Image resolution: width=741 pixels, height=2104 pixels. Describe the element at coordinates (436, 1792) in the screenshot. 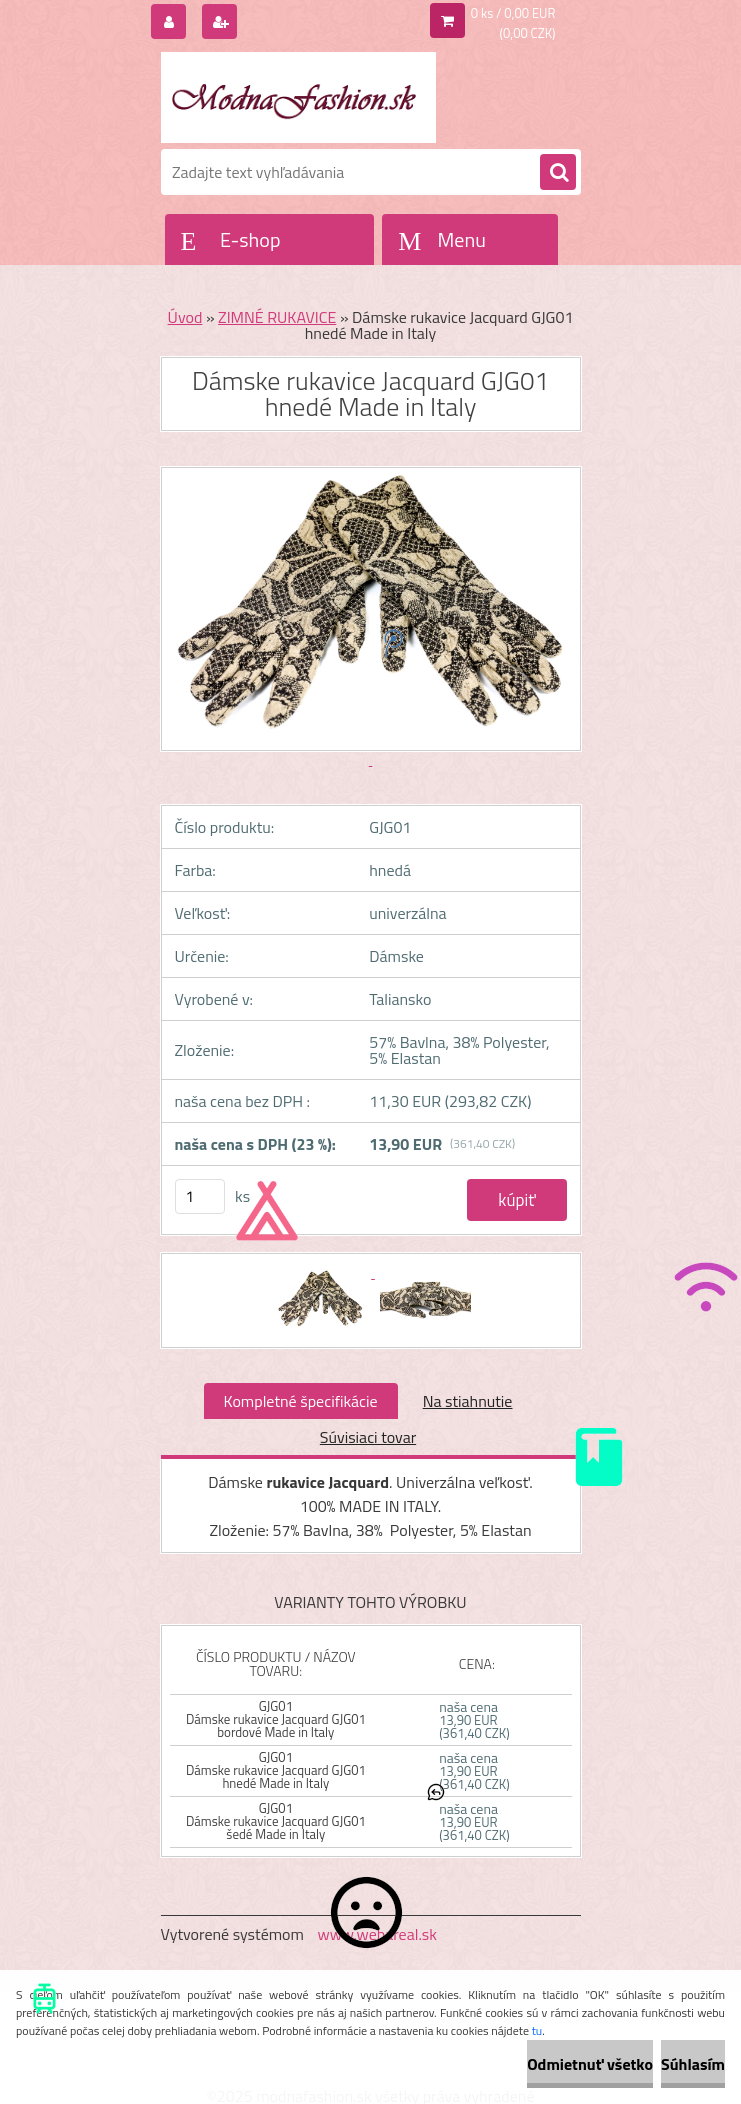

I see `reply to a message` at that location.